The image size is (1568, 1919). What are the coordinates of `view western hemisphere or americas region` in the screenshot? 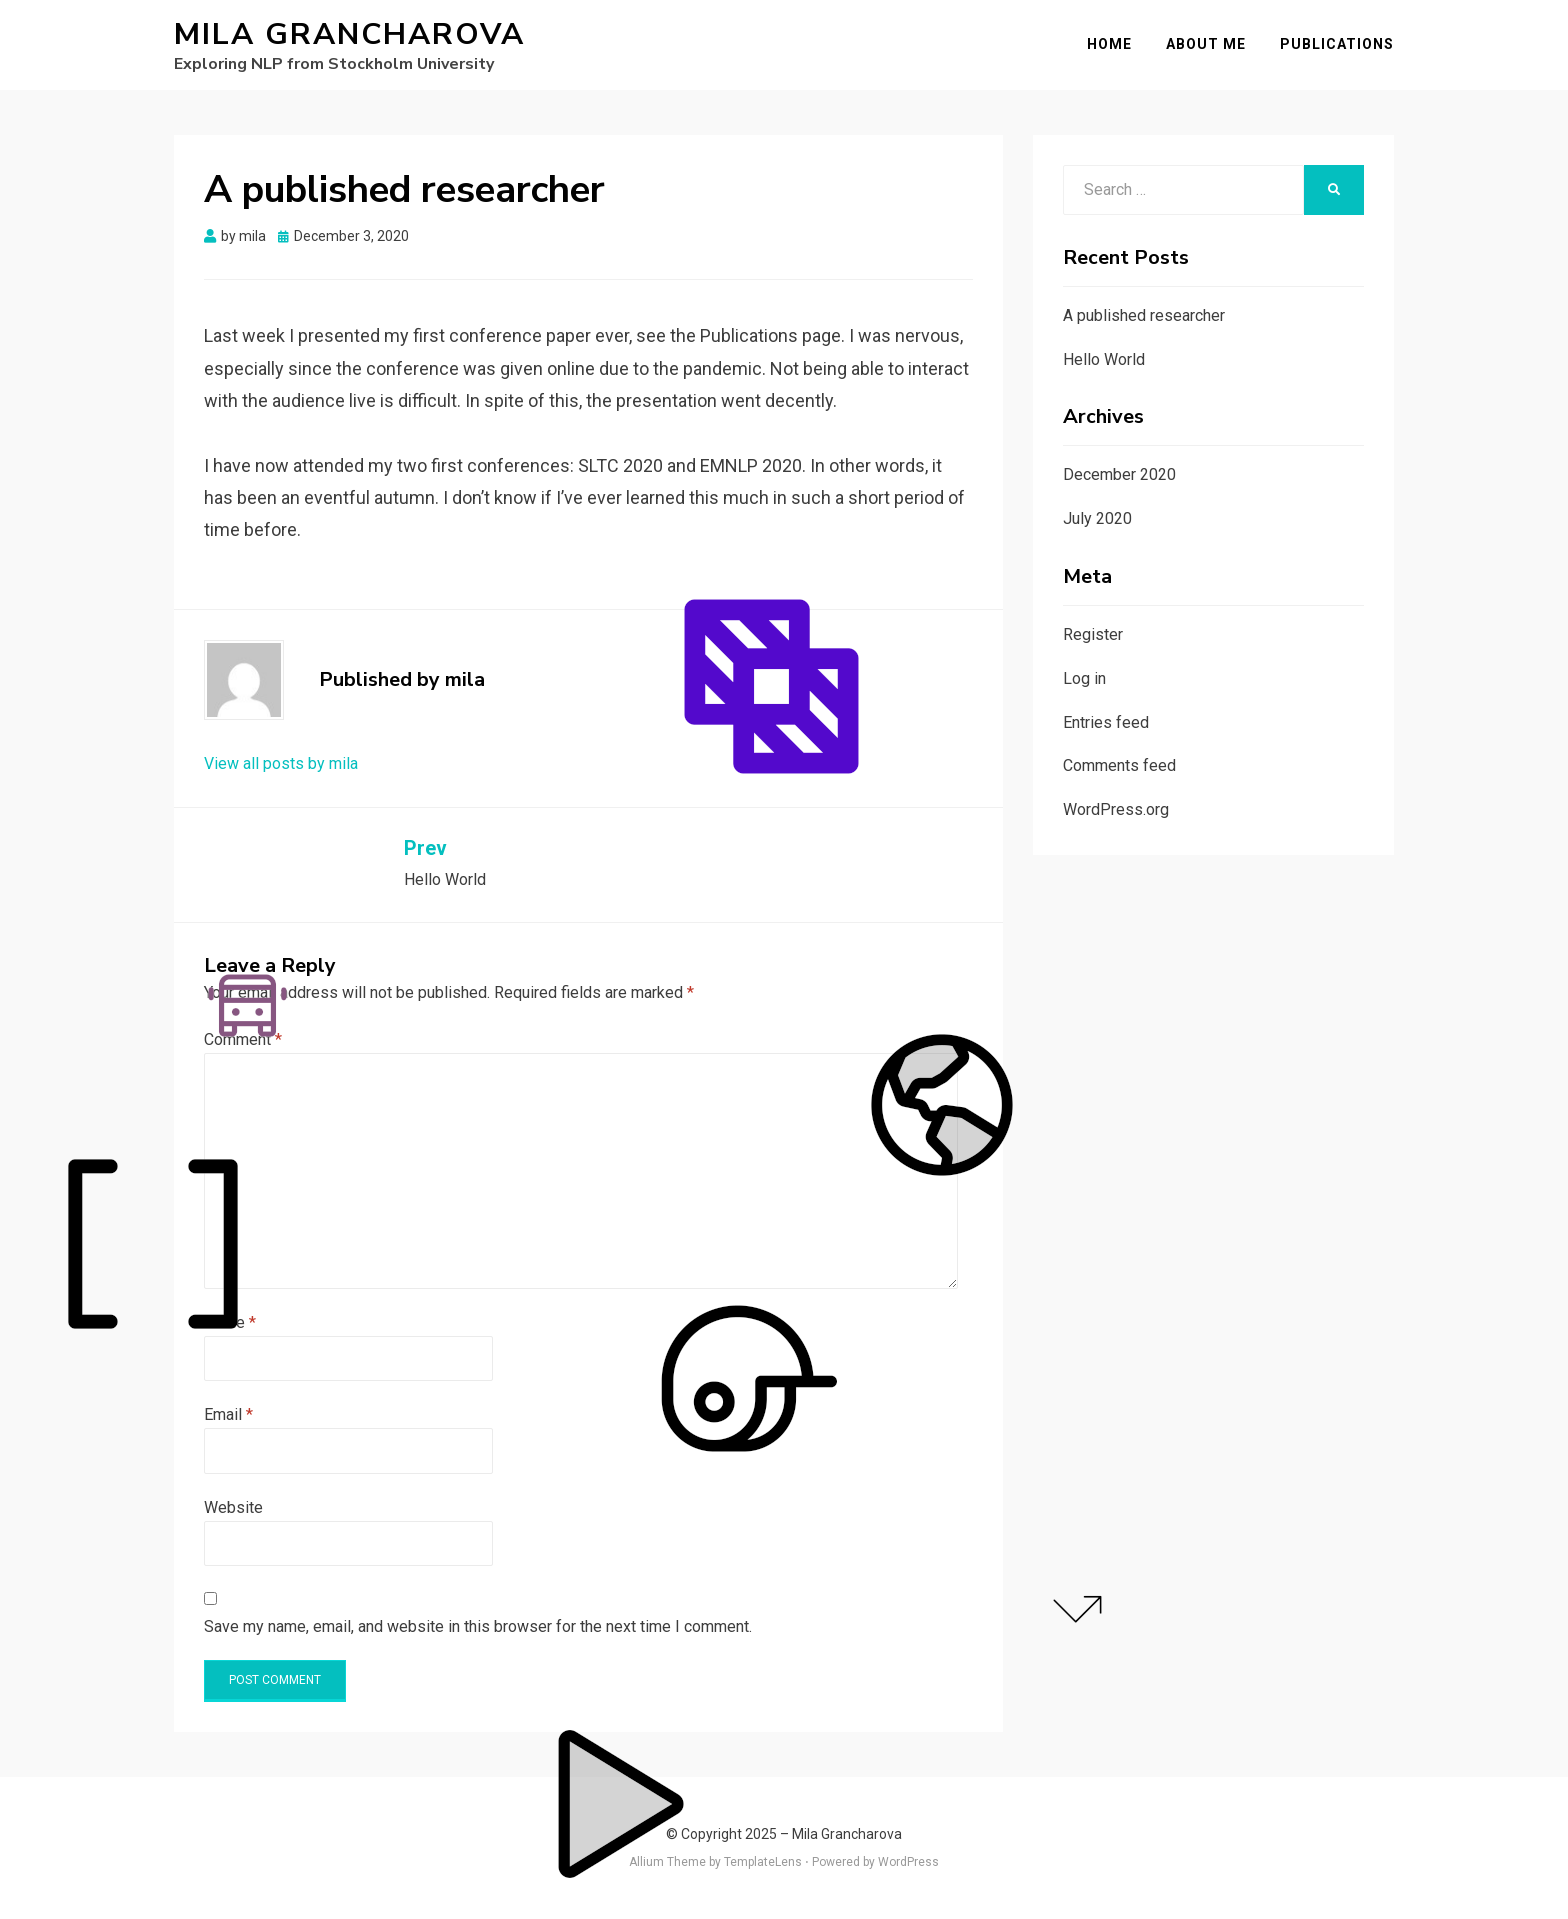 It's located at (942, 1105).